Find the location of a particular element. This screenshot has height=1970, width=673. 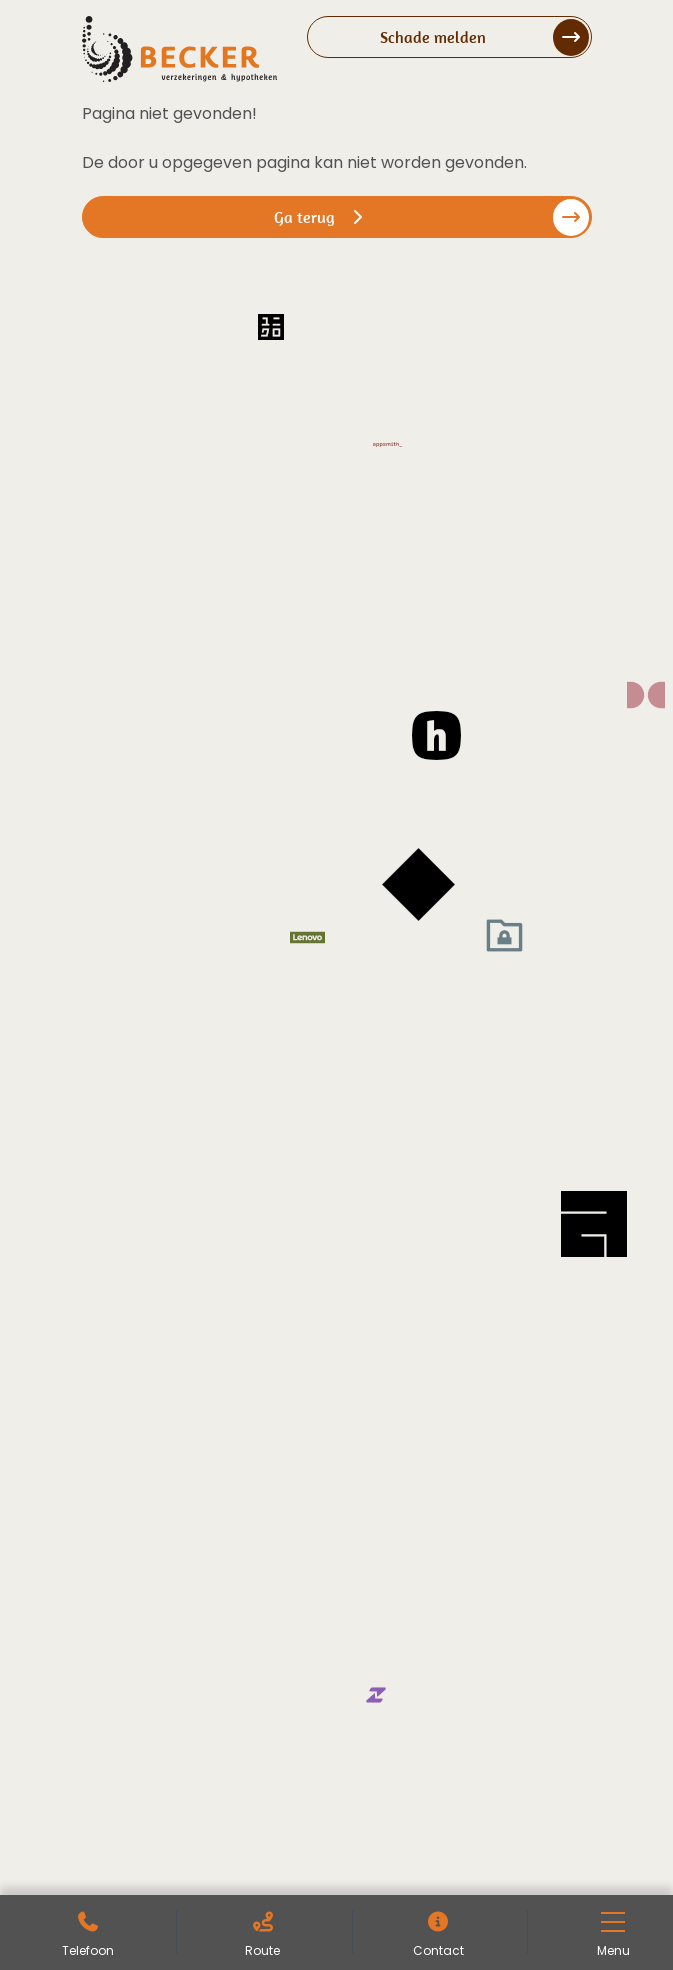

appsmith platform logo is located at coordinates (387, 444).